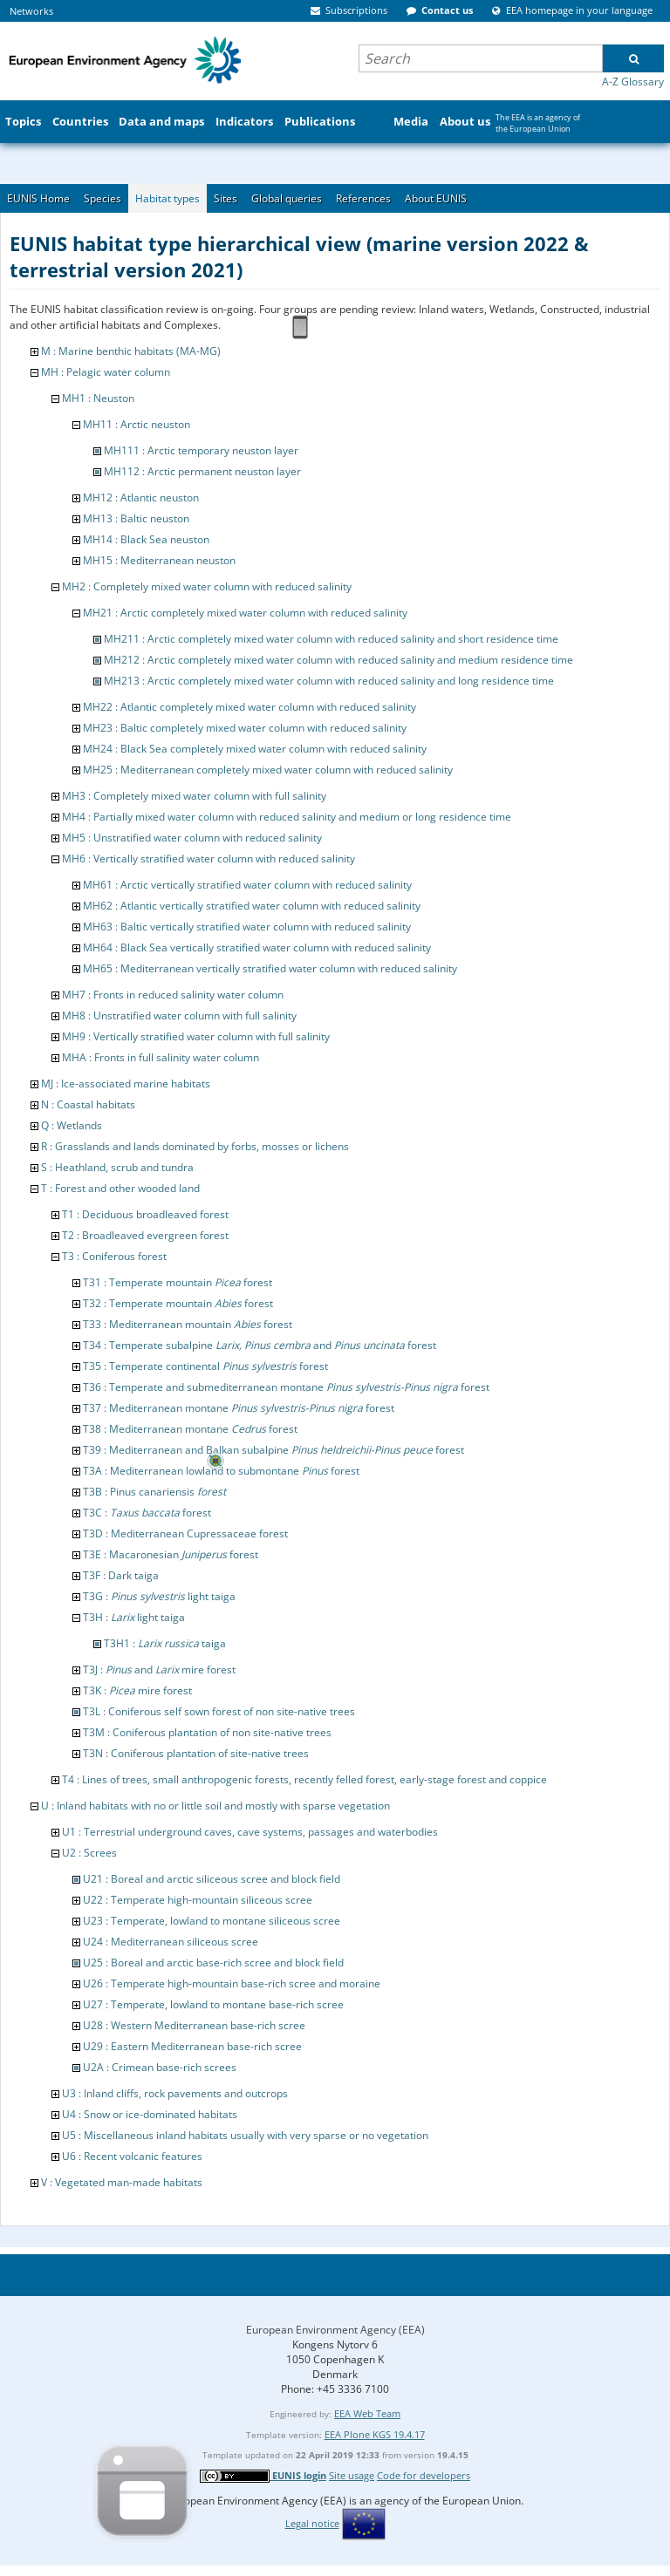 The image size is (670, 2576). Describe the element at coordinates (300, 327) in the screenshot. I see `indicates a mobile device or smartphone` at that location.